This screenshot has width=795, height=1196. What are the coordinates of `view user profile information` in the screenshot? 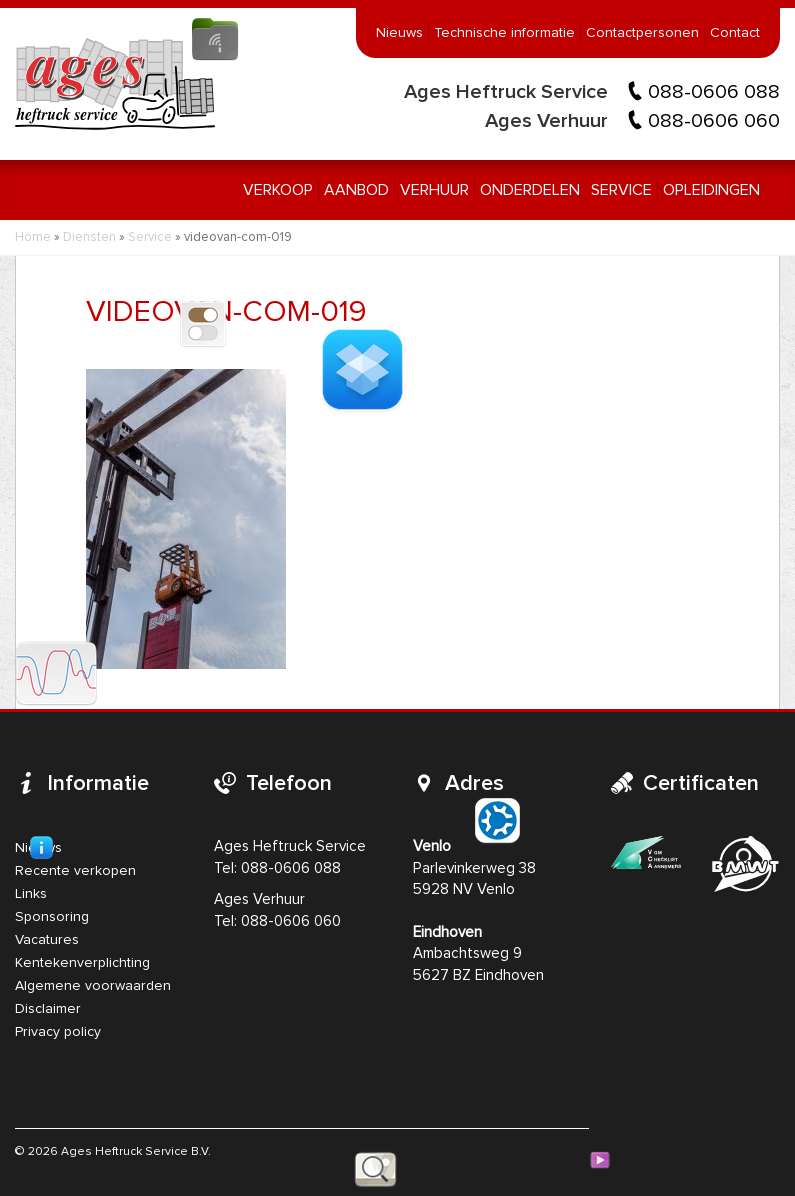 It's located at (41, 847).